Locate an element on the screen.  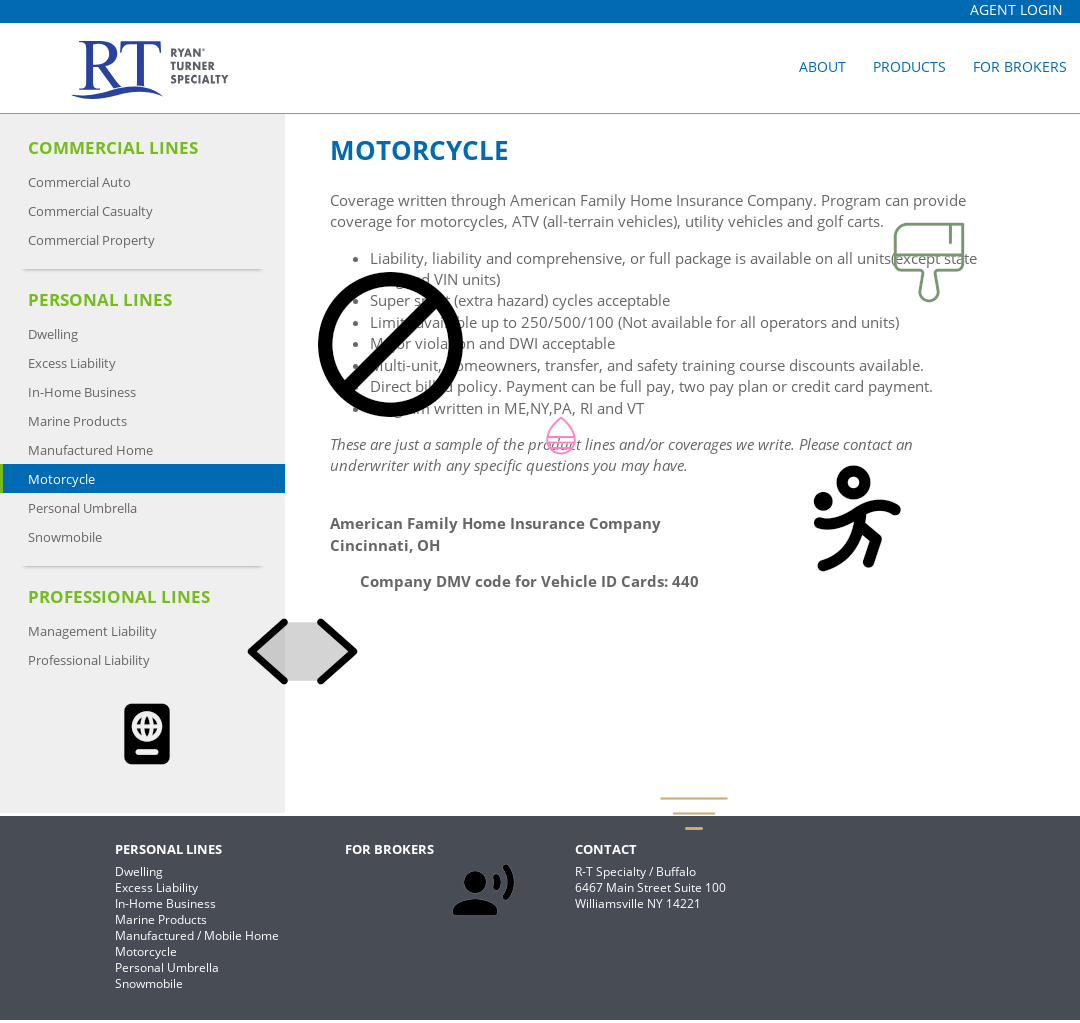
access painting or brush tools is located at coordinates (929, 261).